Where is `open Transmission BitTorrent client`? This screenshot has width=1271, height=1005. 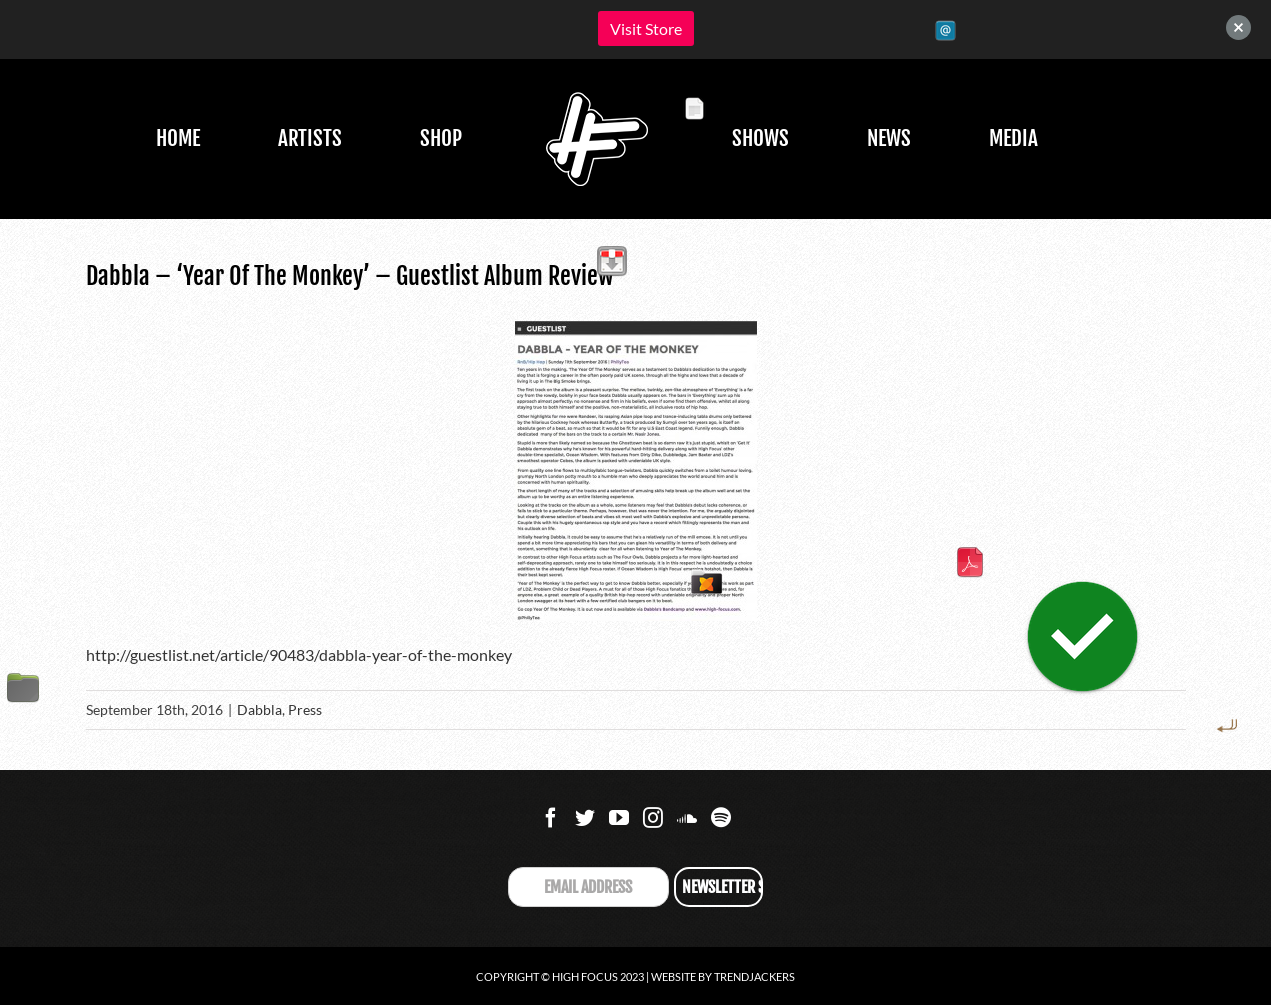
open Transmission BitTorrent client is located at coordinates (612, 261).